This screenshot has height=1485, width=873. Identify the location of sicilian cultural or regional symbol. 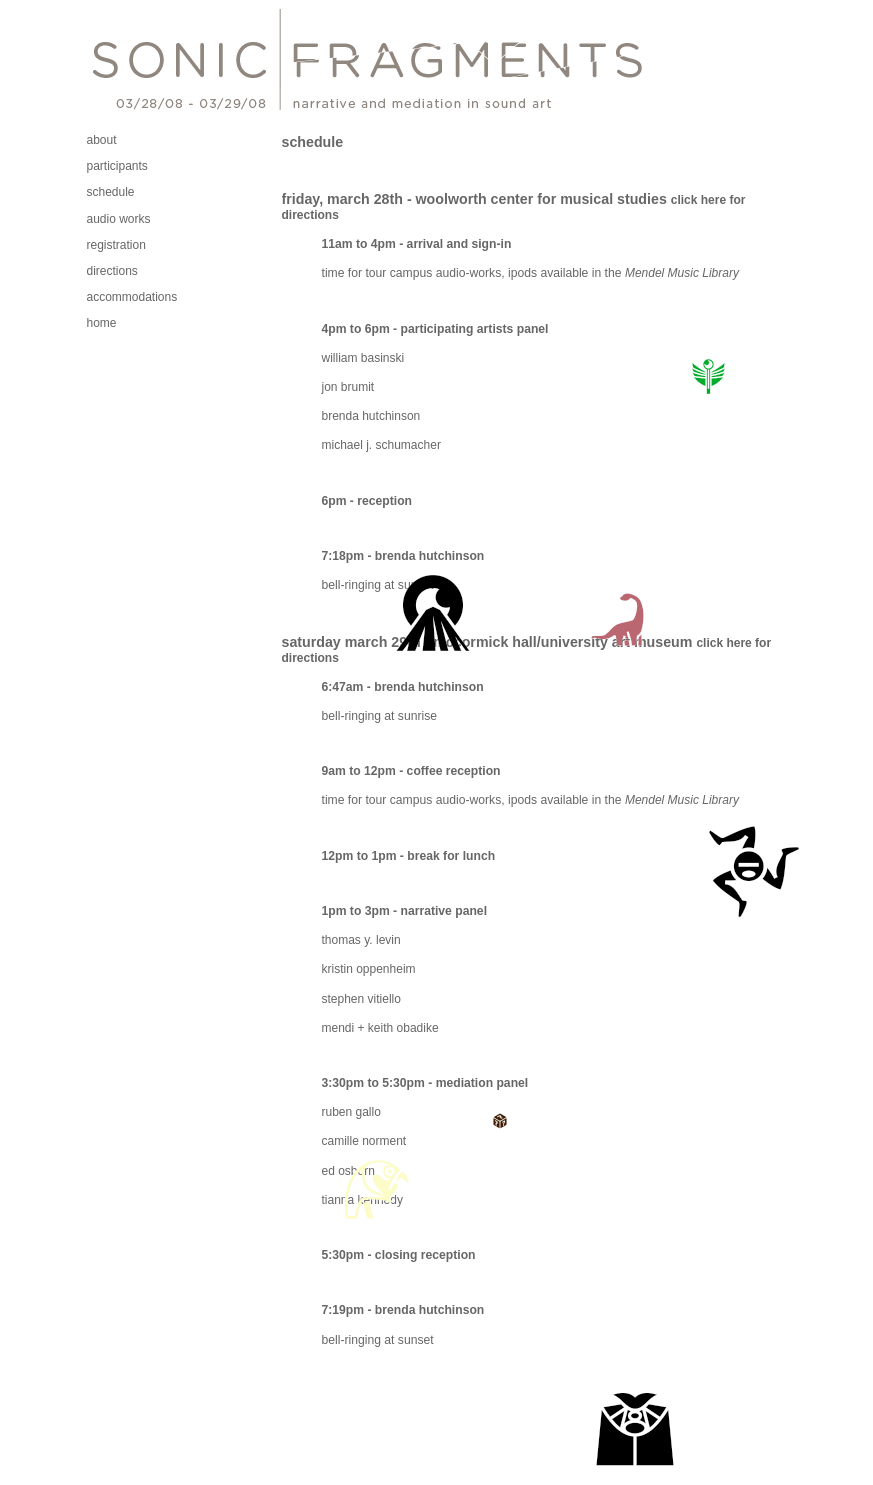
(752, 871).